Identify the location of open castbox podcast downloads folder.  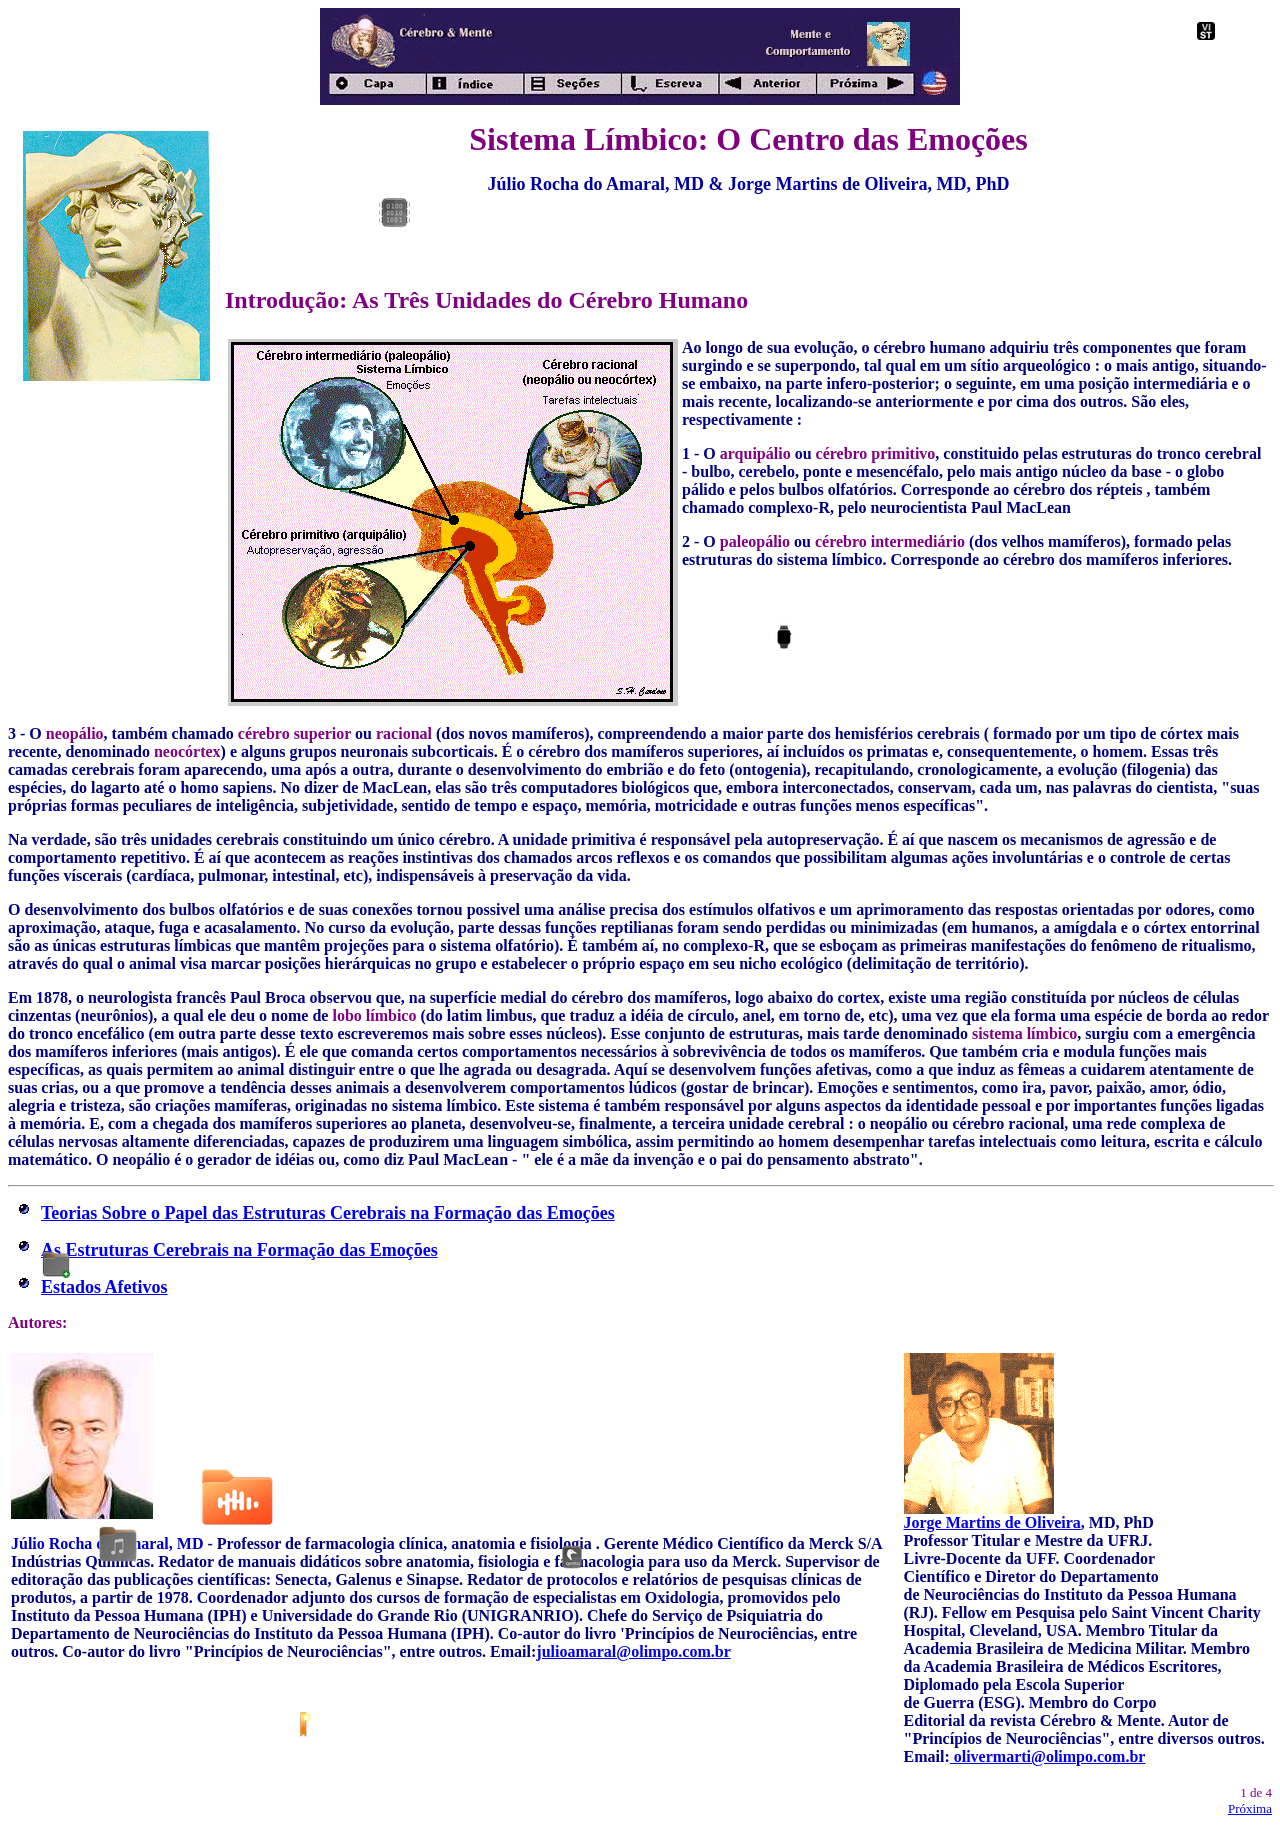
(237, 1499).